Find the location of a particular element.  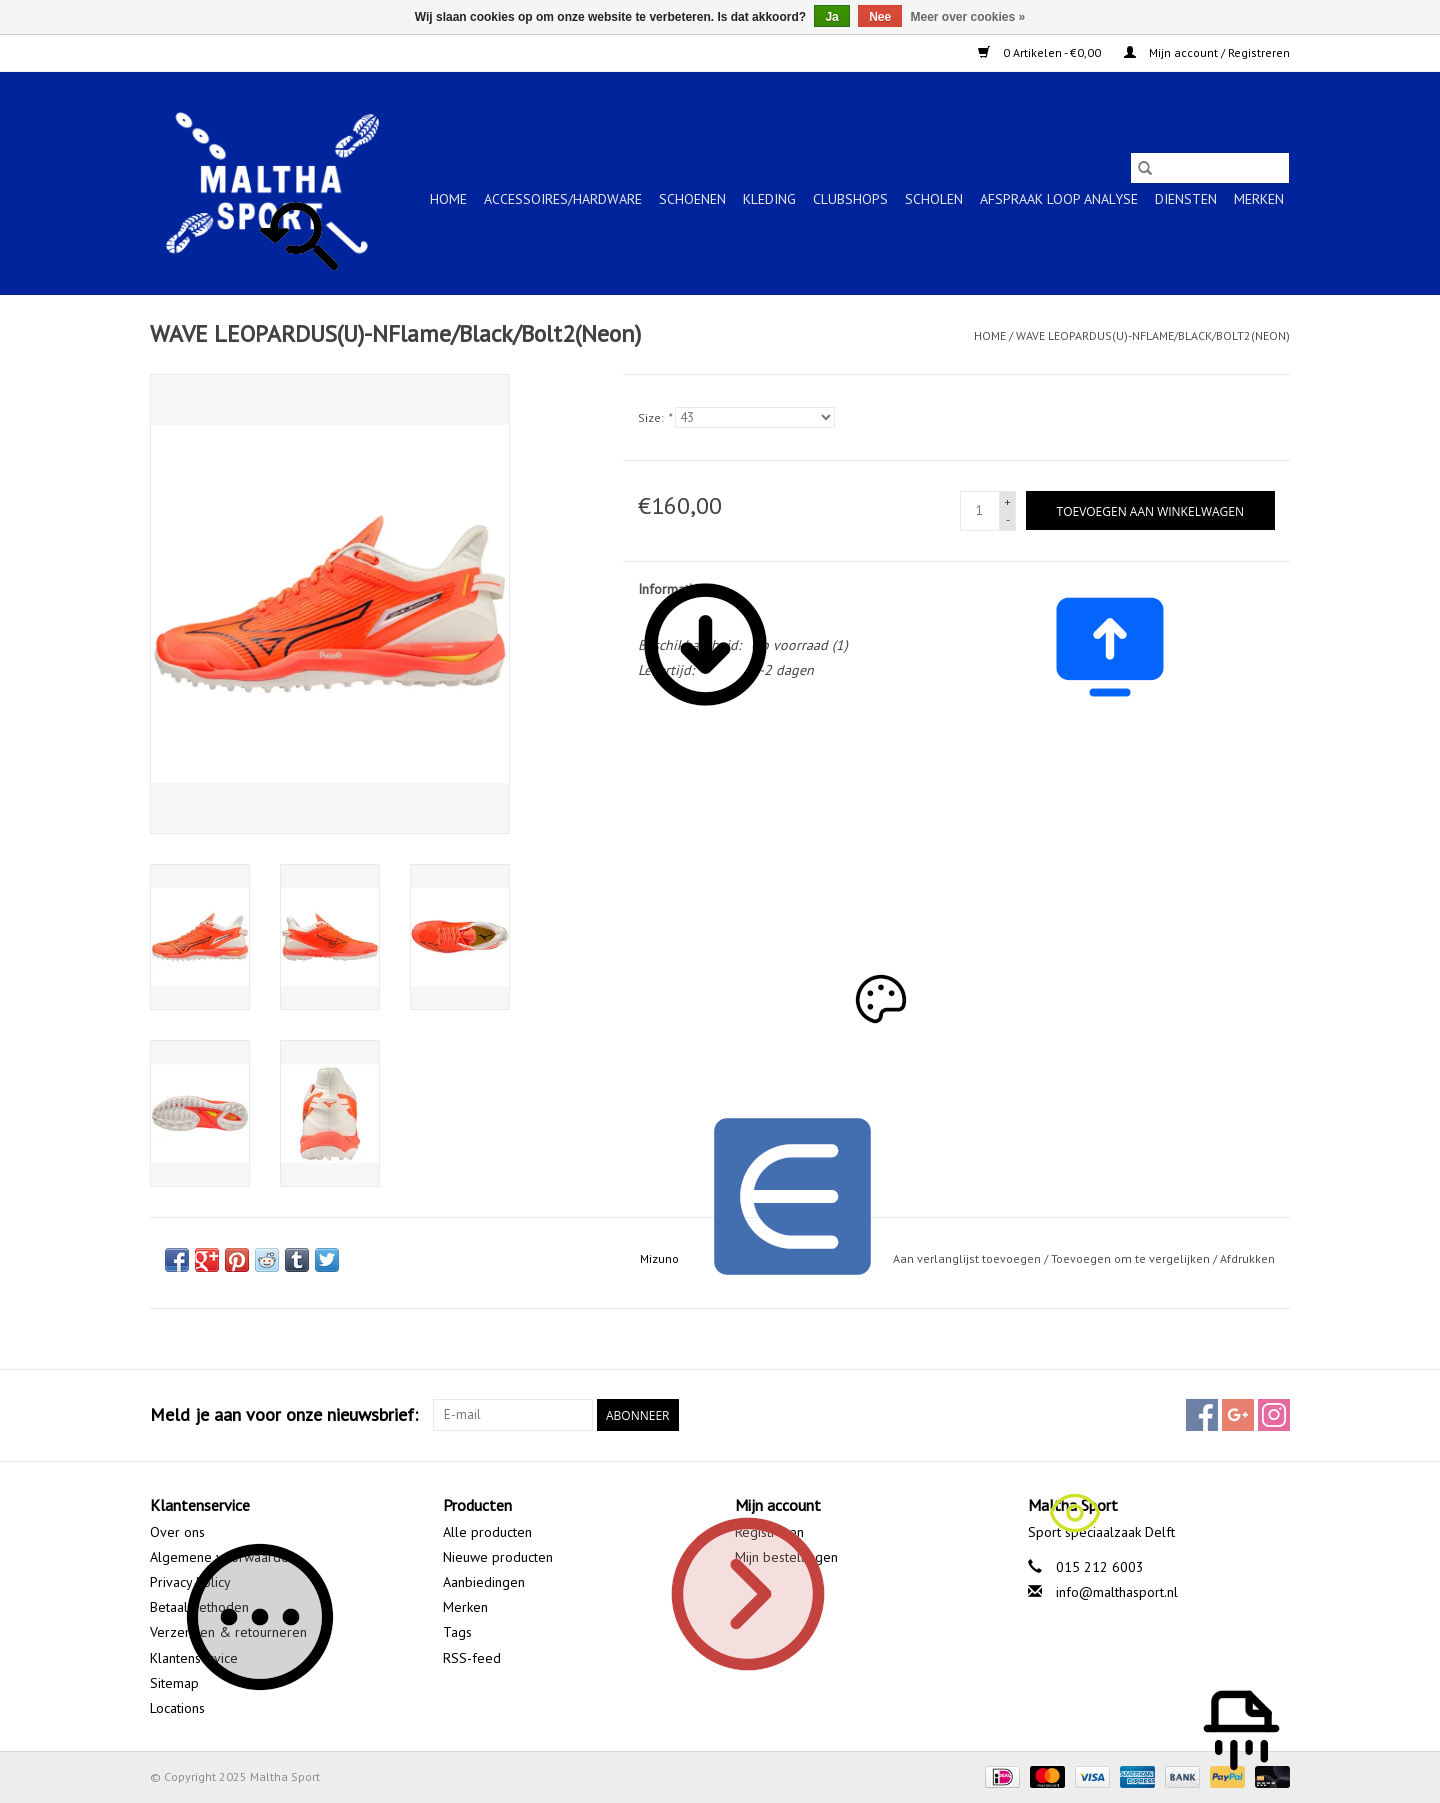

go to next item or screen is located at coordinates (748, 1594).